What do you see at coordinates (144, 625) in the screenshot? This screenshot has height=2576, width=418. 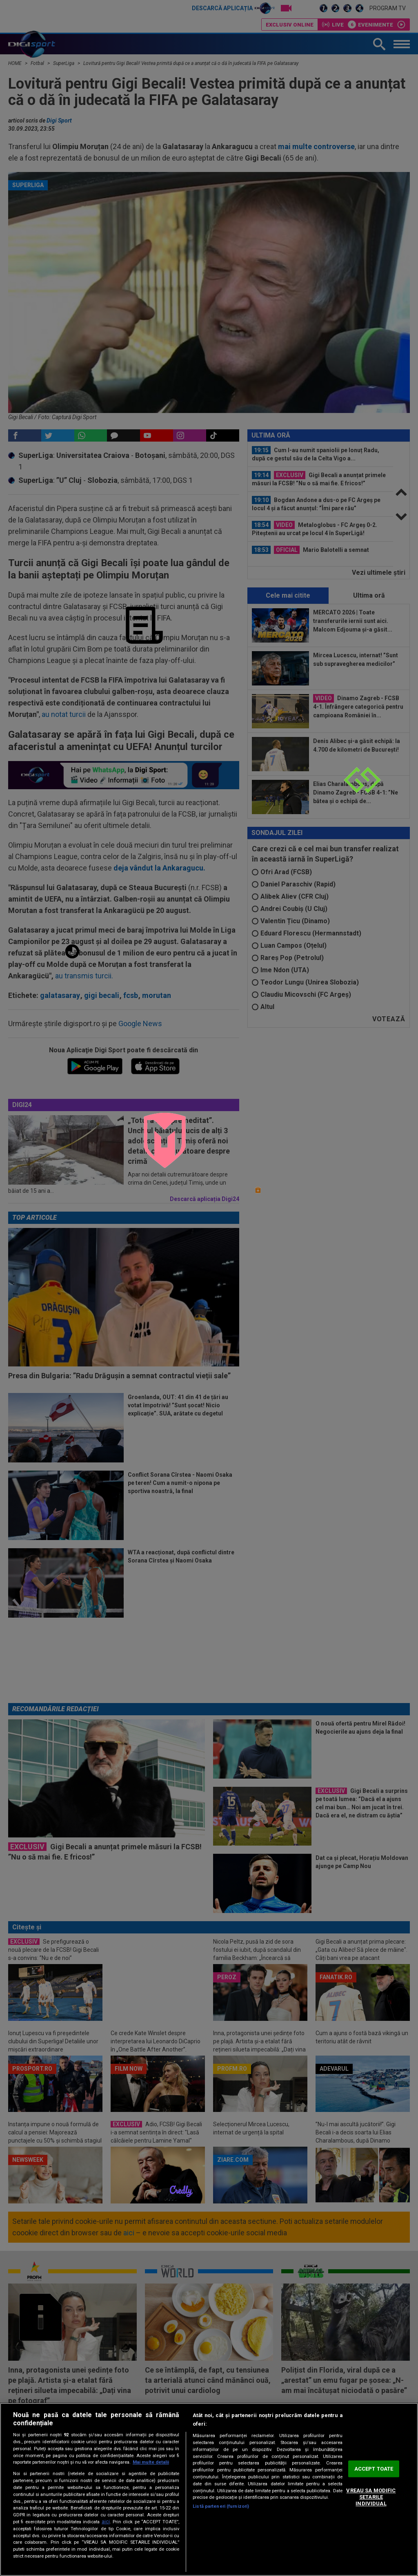 I see `view document list or file directory` at bounding box center [144, 625].